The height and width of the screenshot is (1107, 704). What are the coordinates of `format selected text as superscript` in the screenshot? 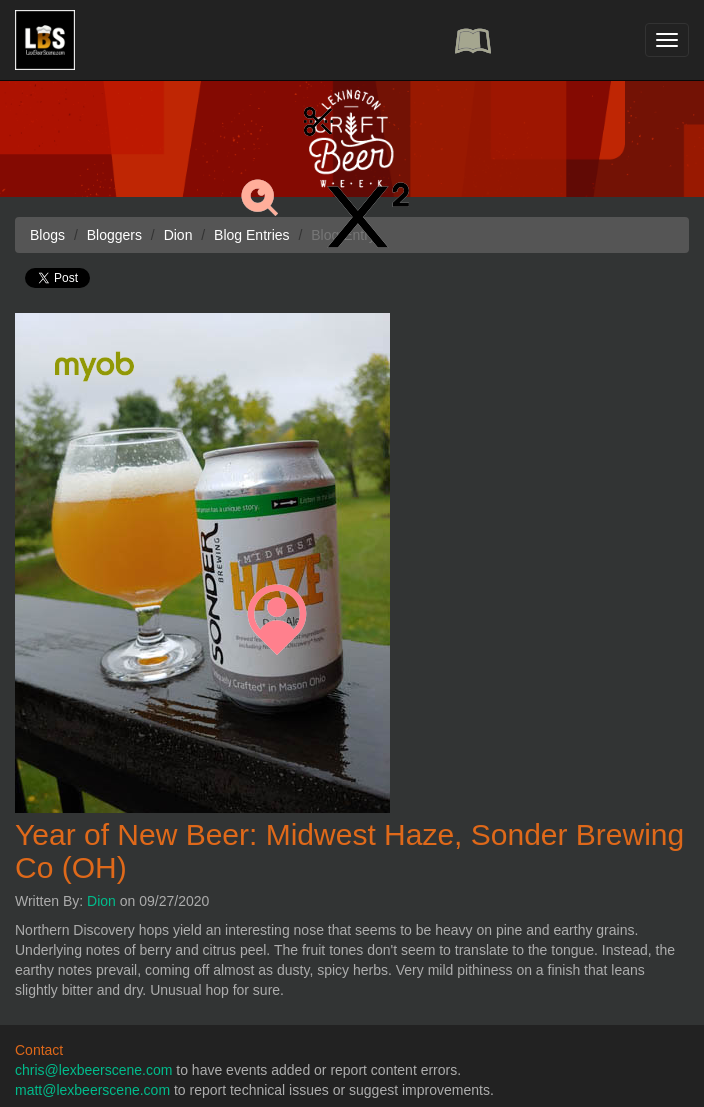 It's located at (364, 215).